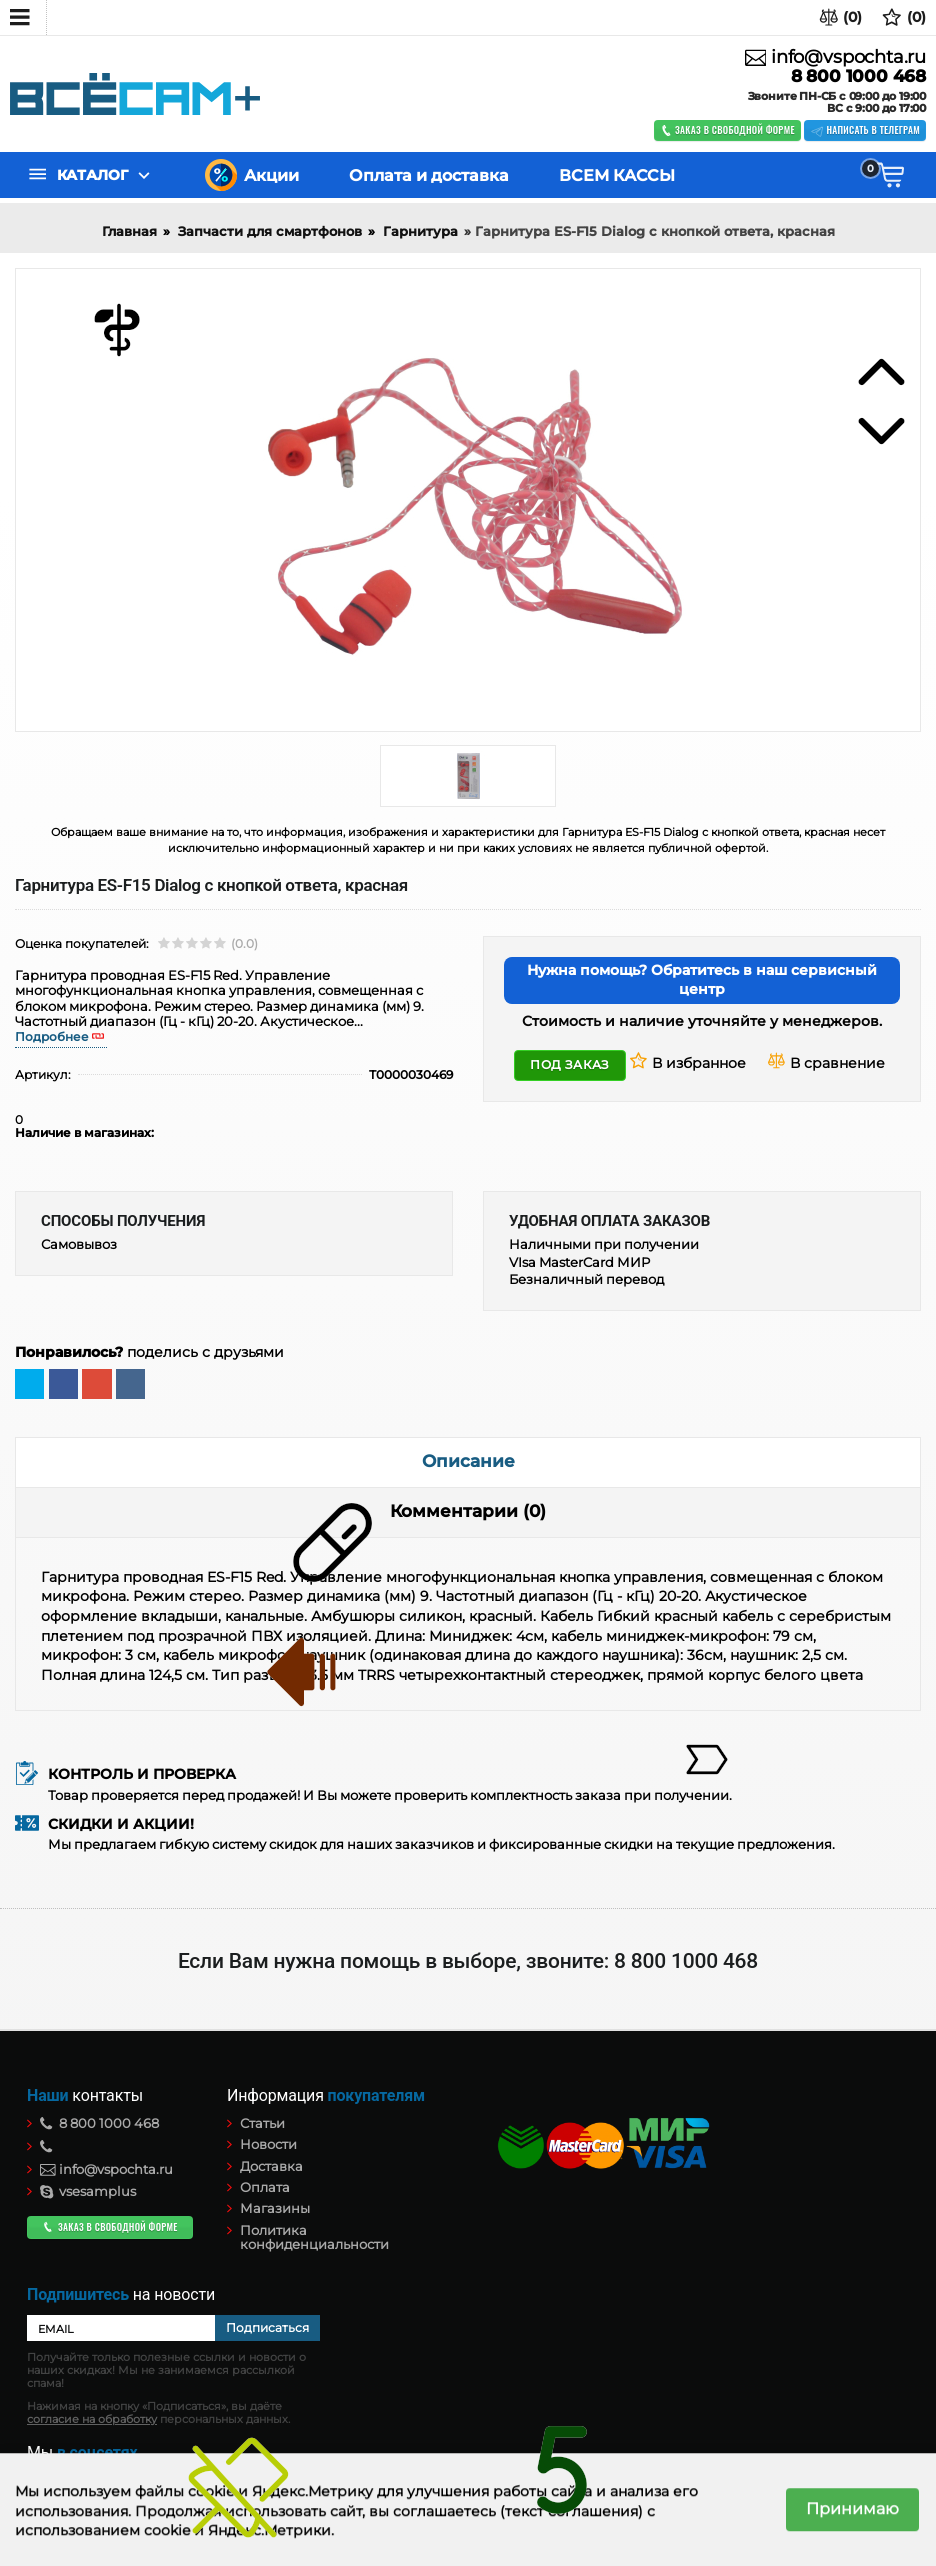 This screenshot has height=2566, width=936. What do you see at coordinates (119, 330) in the screenshot?
I see `access medical or healthcare services` at bounding box center [119, 330].